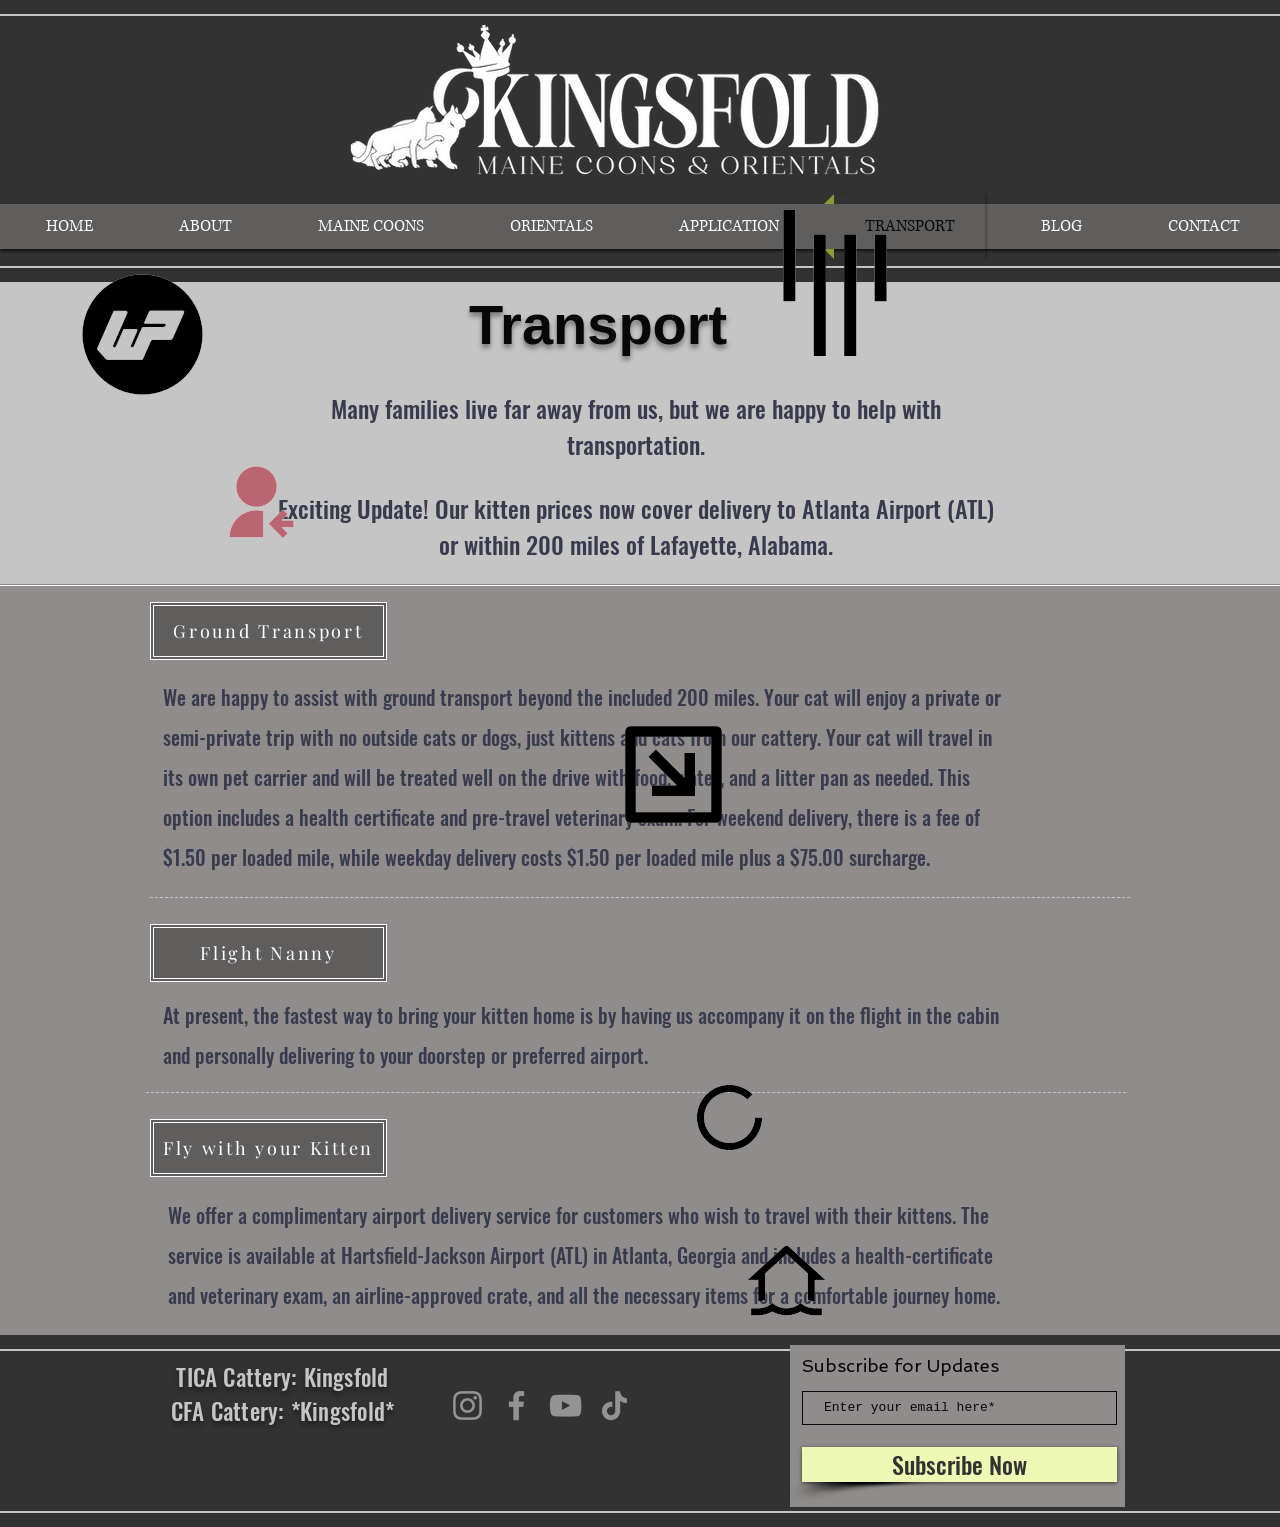  What do you see at coordinates (786, 1283) in the screenshot?
I see `indicates flood warning or alert` at bounding box center [786, 1283].